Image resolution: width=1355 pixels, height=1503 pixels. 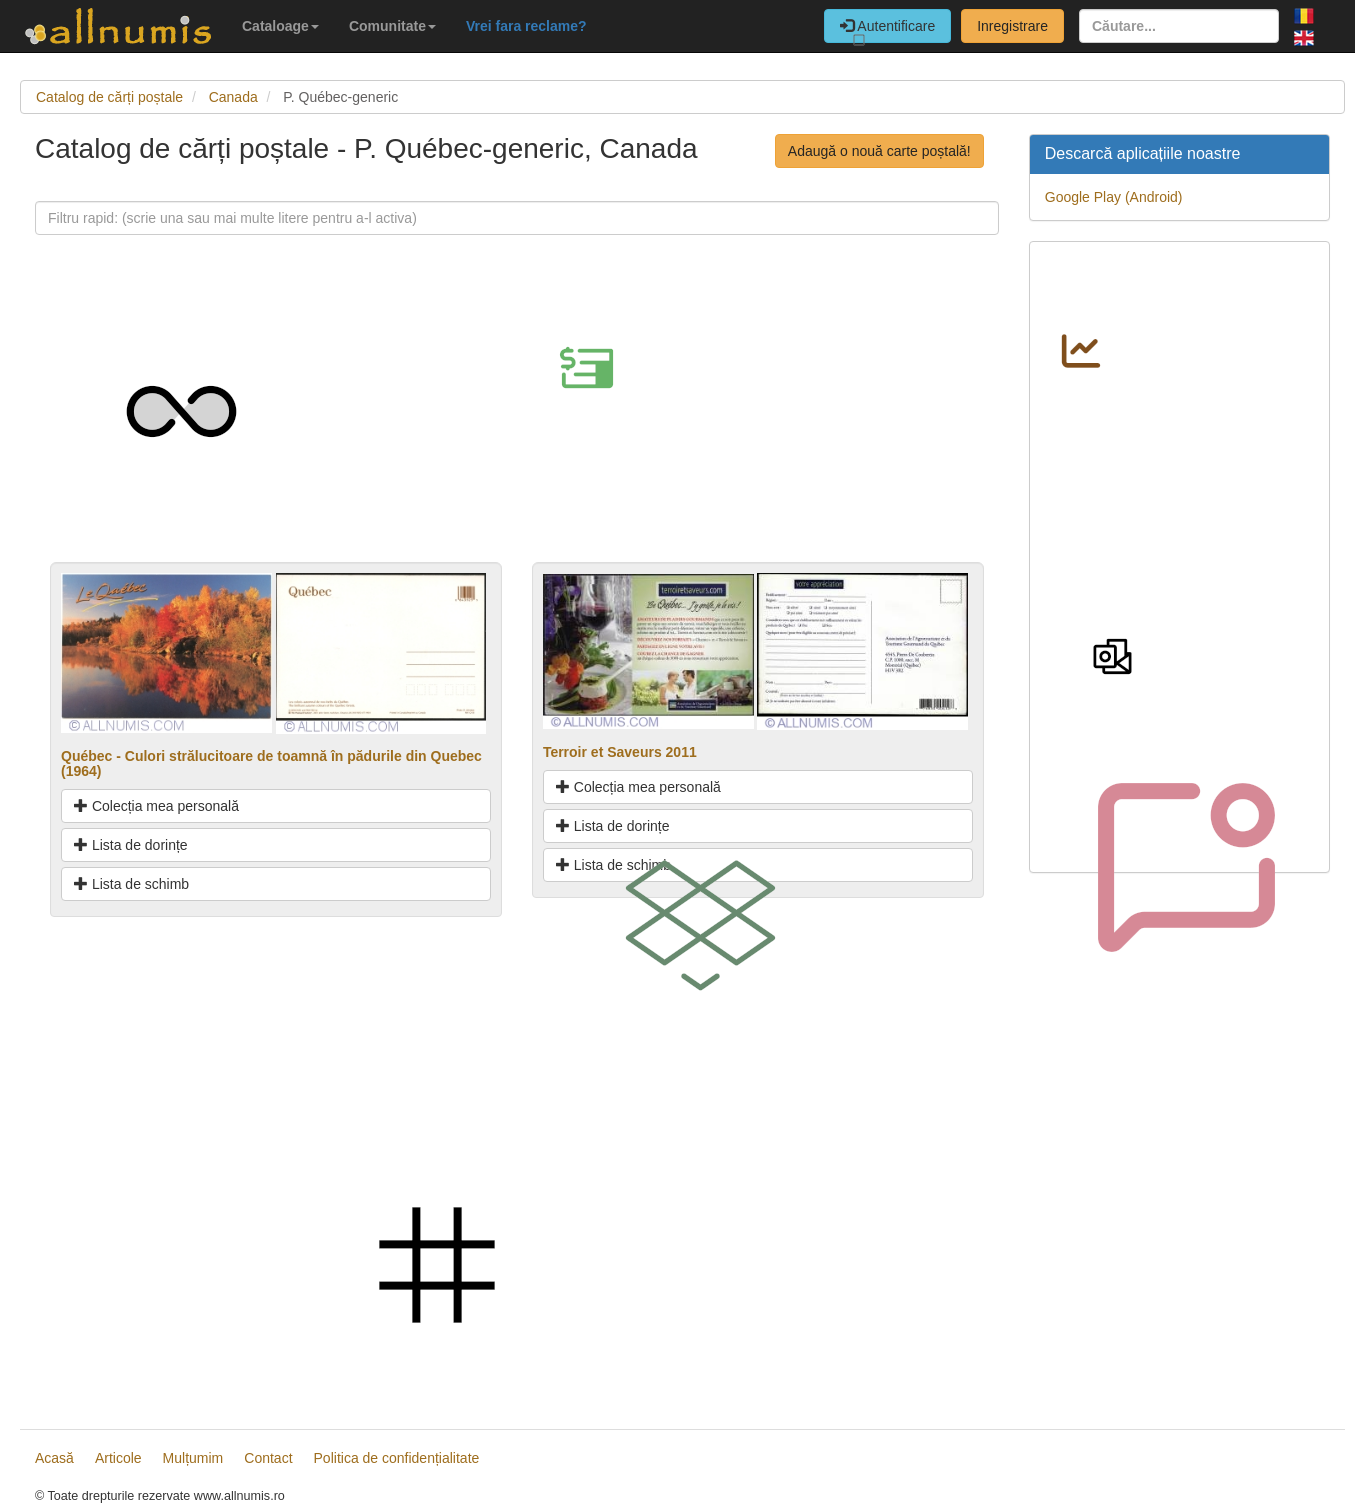 I want to click on view or access invoices, so click(x=587, y=368).